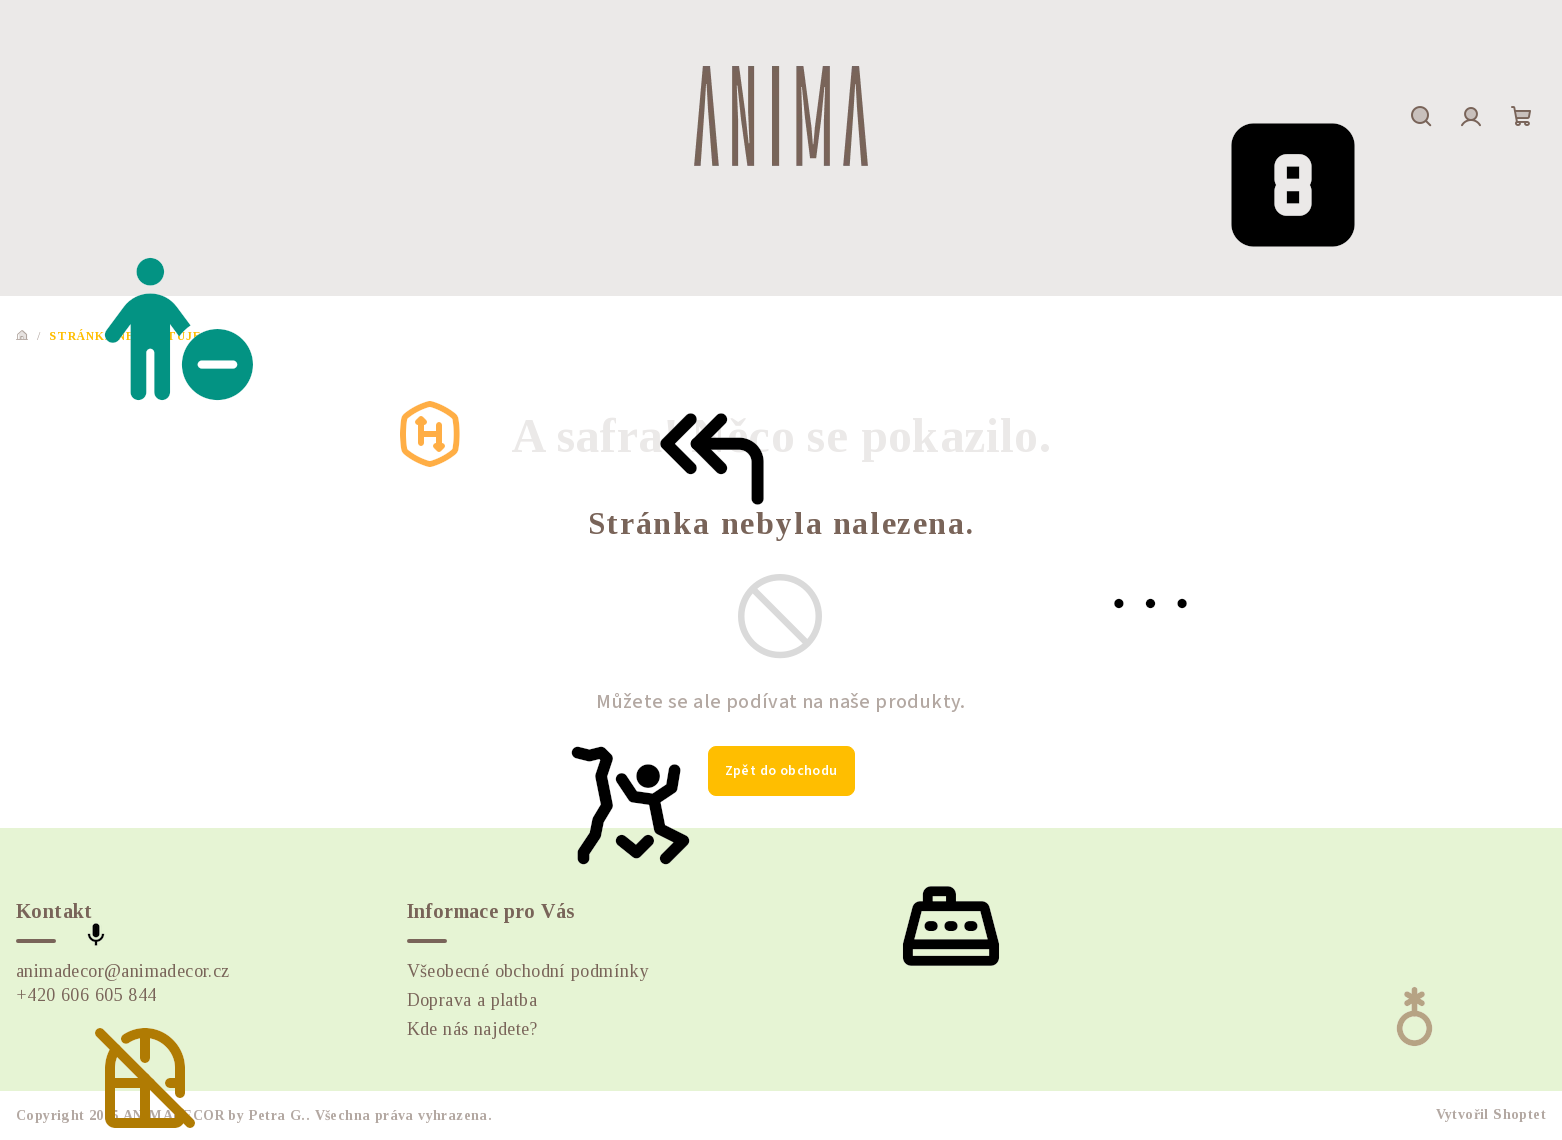 The width and height of the screenshot is (1562, 1140). Describe the element at coordinates (630, 805) in the screenshot. I see `cliff jumping or adventure activity` at that location.